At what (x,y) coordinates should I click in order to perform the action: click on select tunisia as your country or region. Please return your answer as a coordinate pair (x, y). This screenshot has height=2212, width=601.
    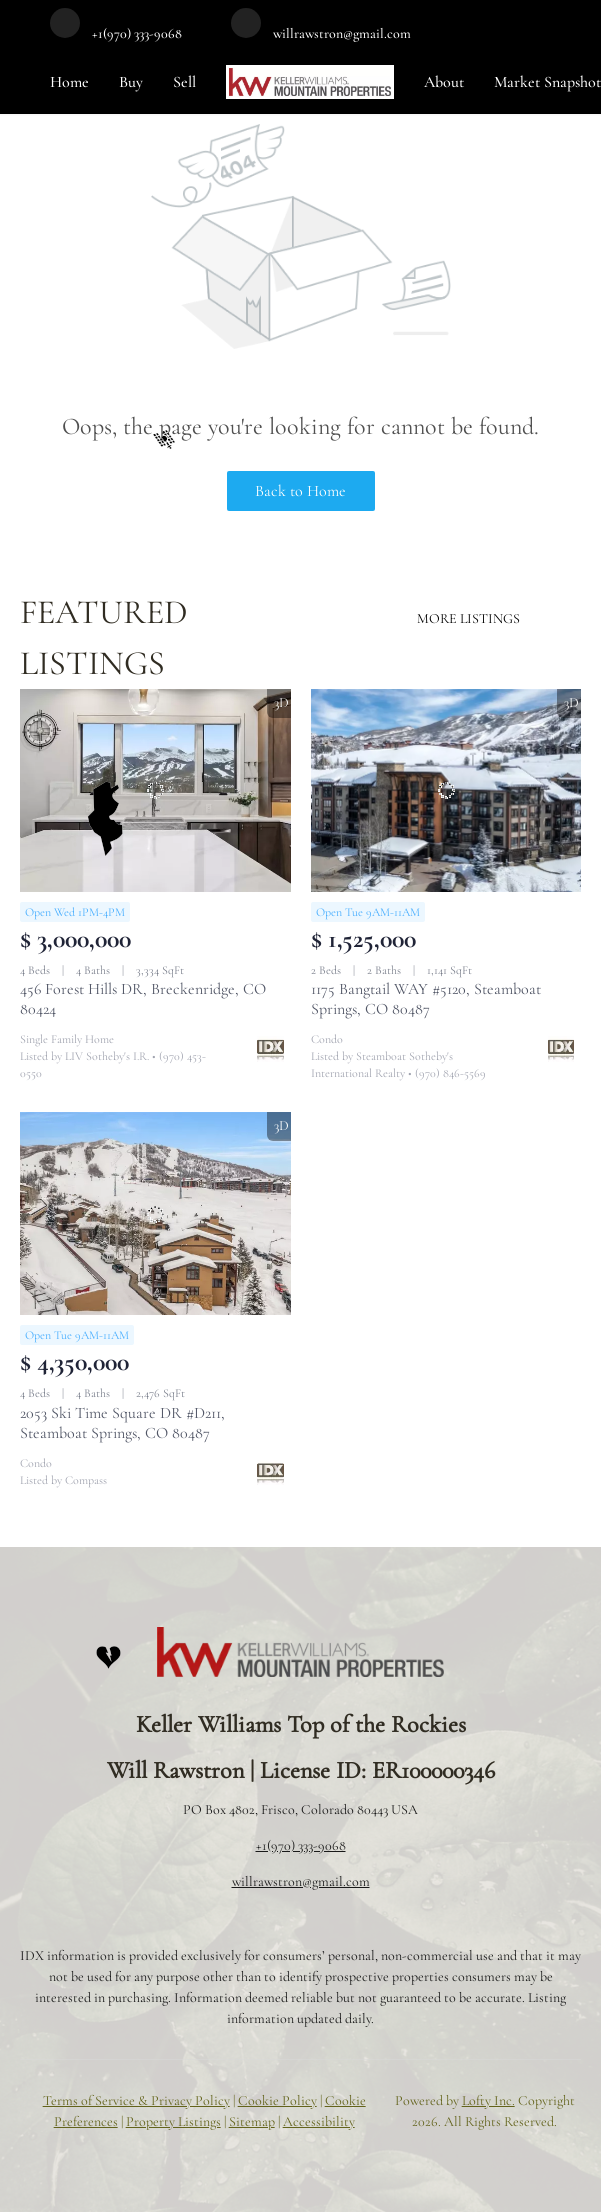
    Looking at the image, I should click on (108, 818).